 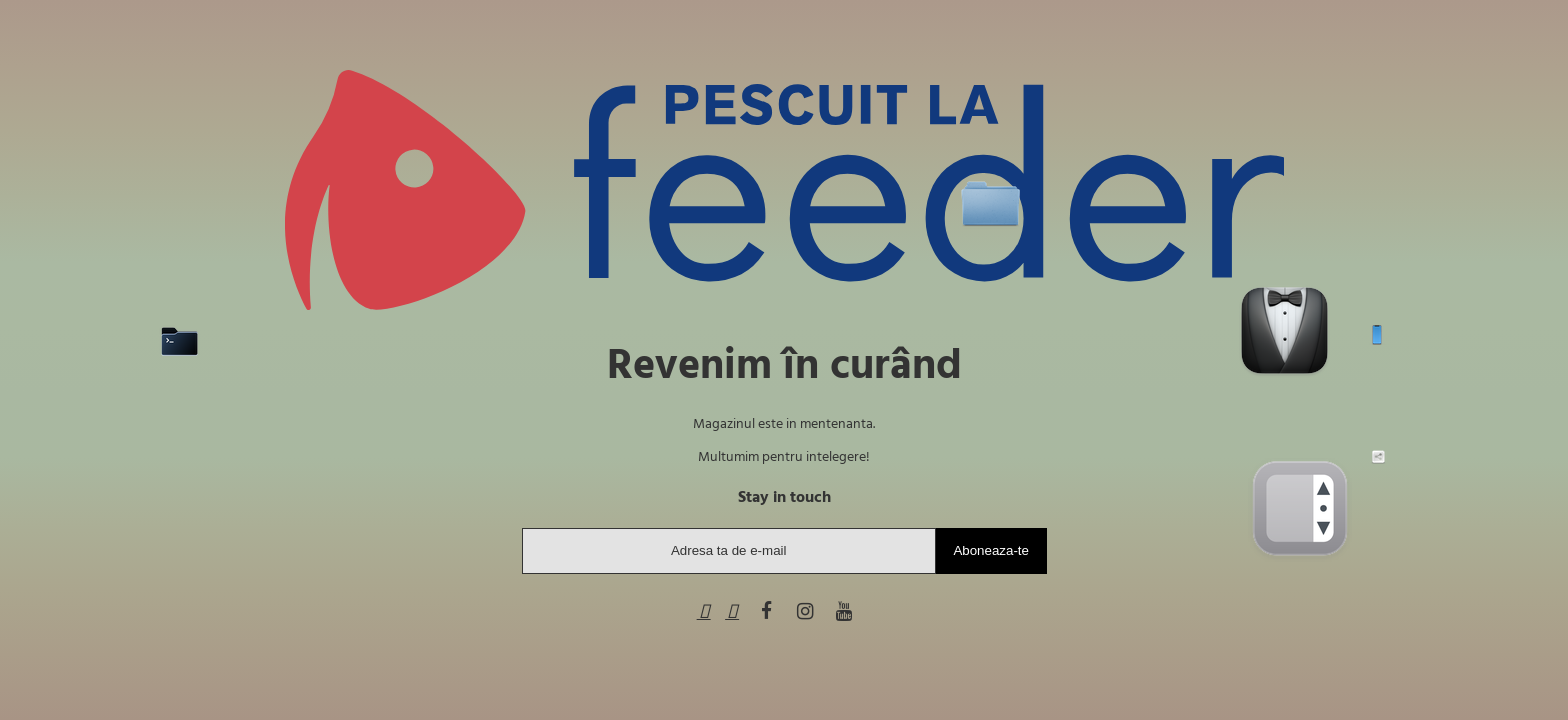 I want to click on adjust scroll bar behavior settings, so click(x=1300, y=510).